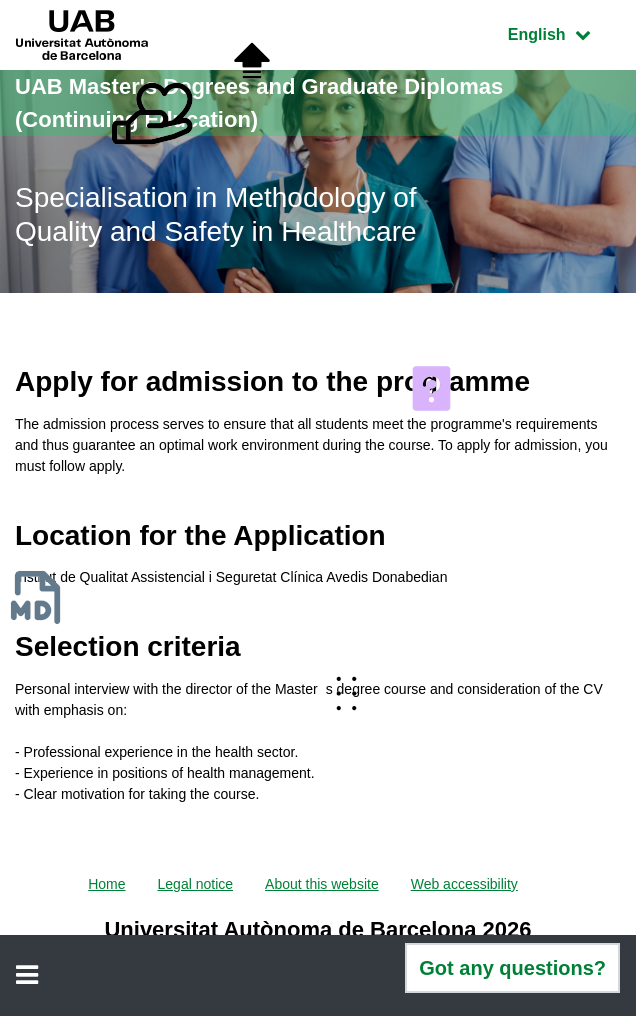  Describe the element at coordinates (252, 62) in the screenshot. I see `upload file or content` at that location.